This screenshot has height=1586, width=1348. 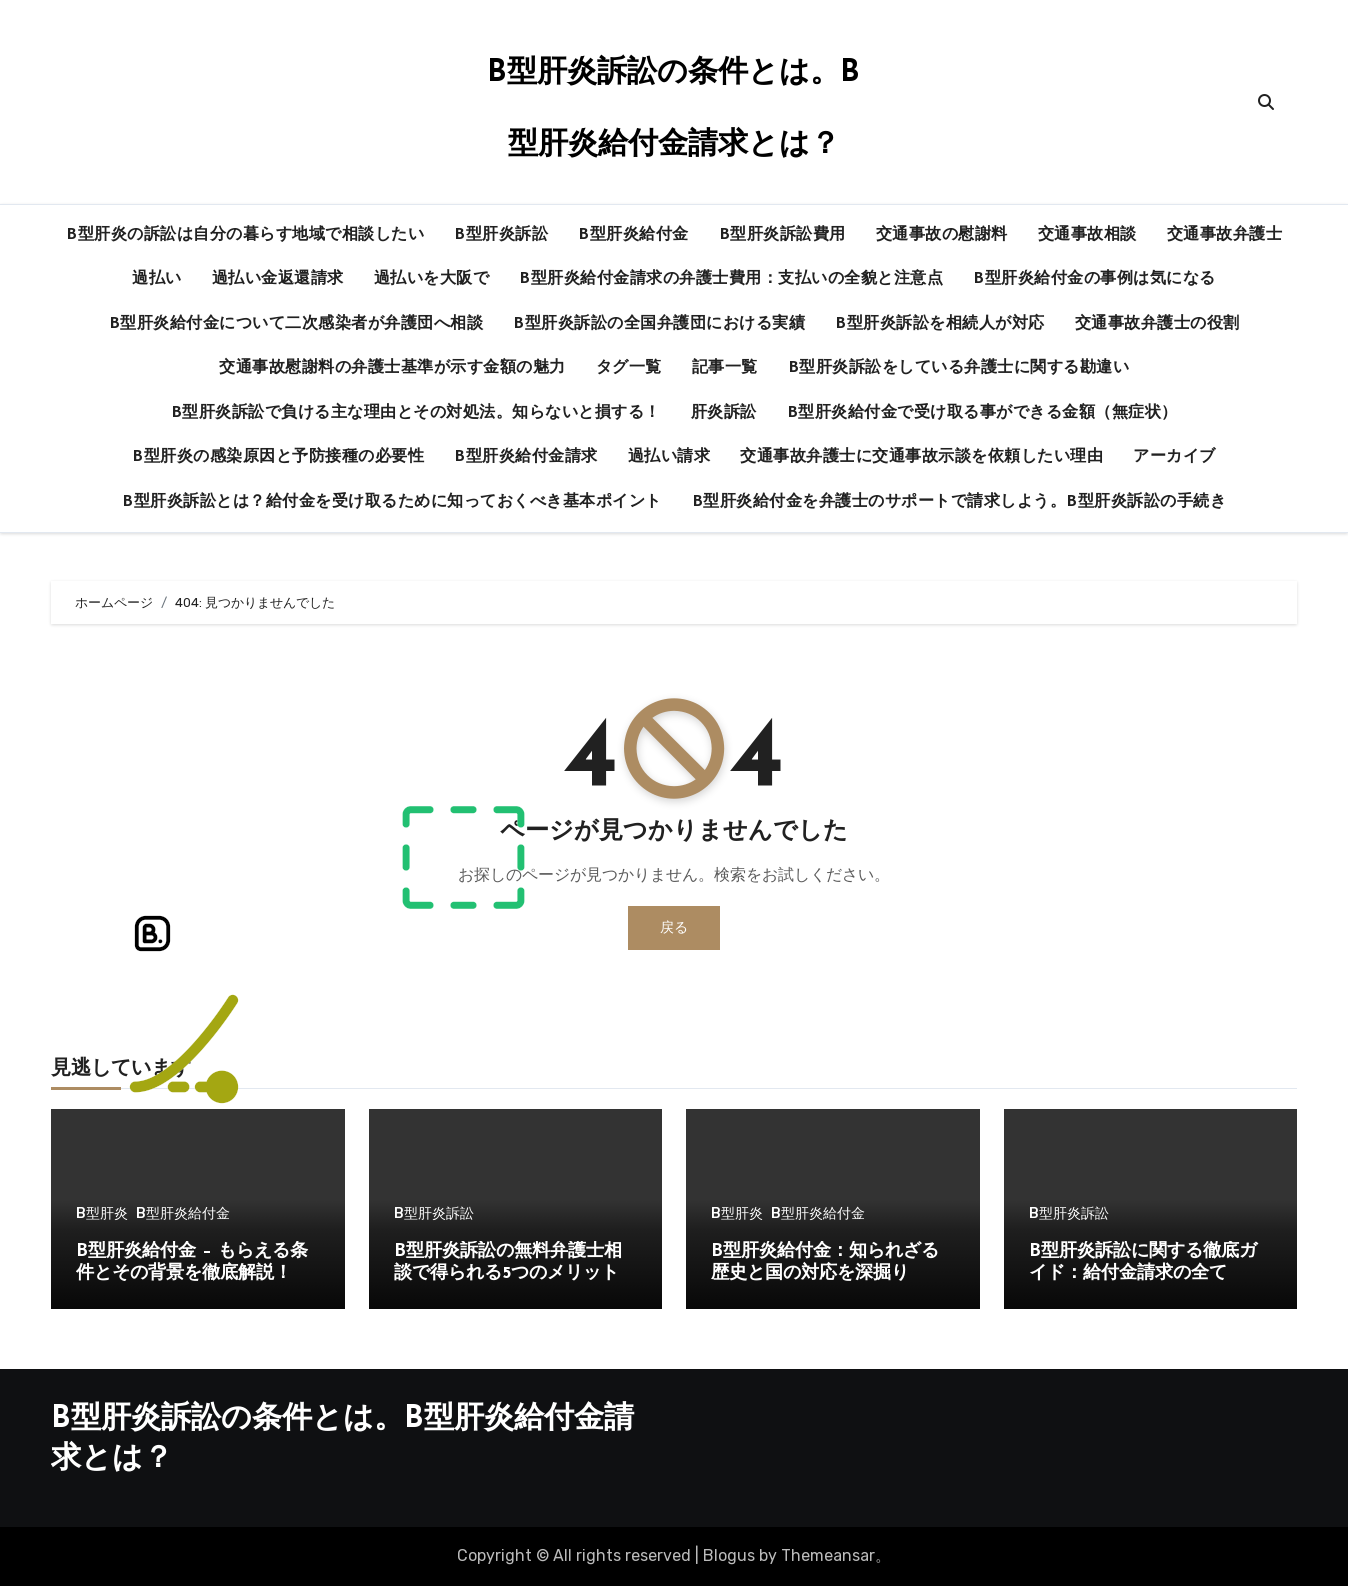 I want to click on adjust ease-in animation curve, so click(x=184, y=1049).